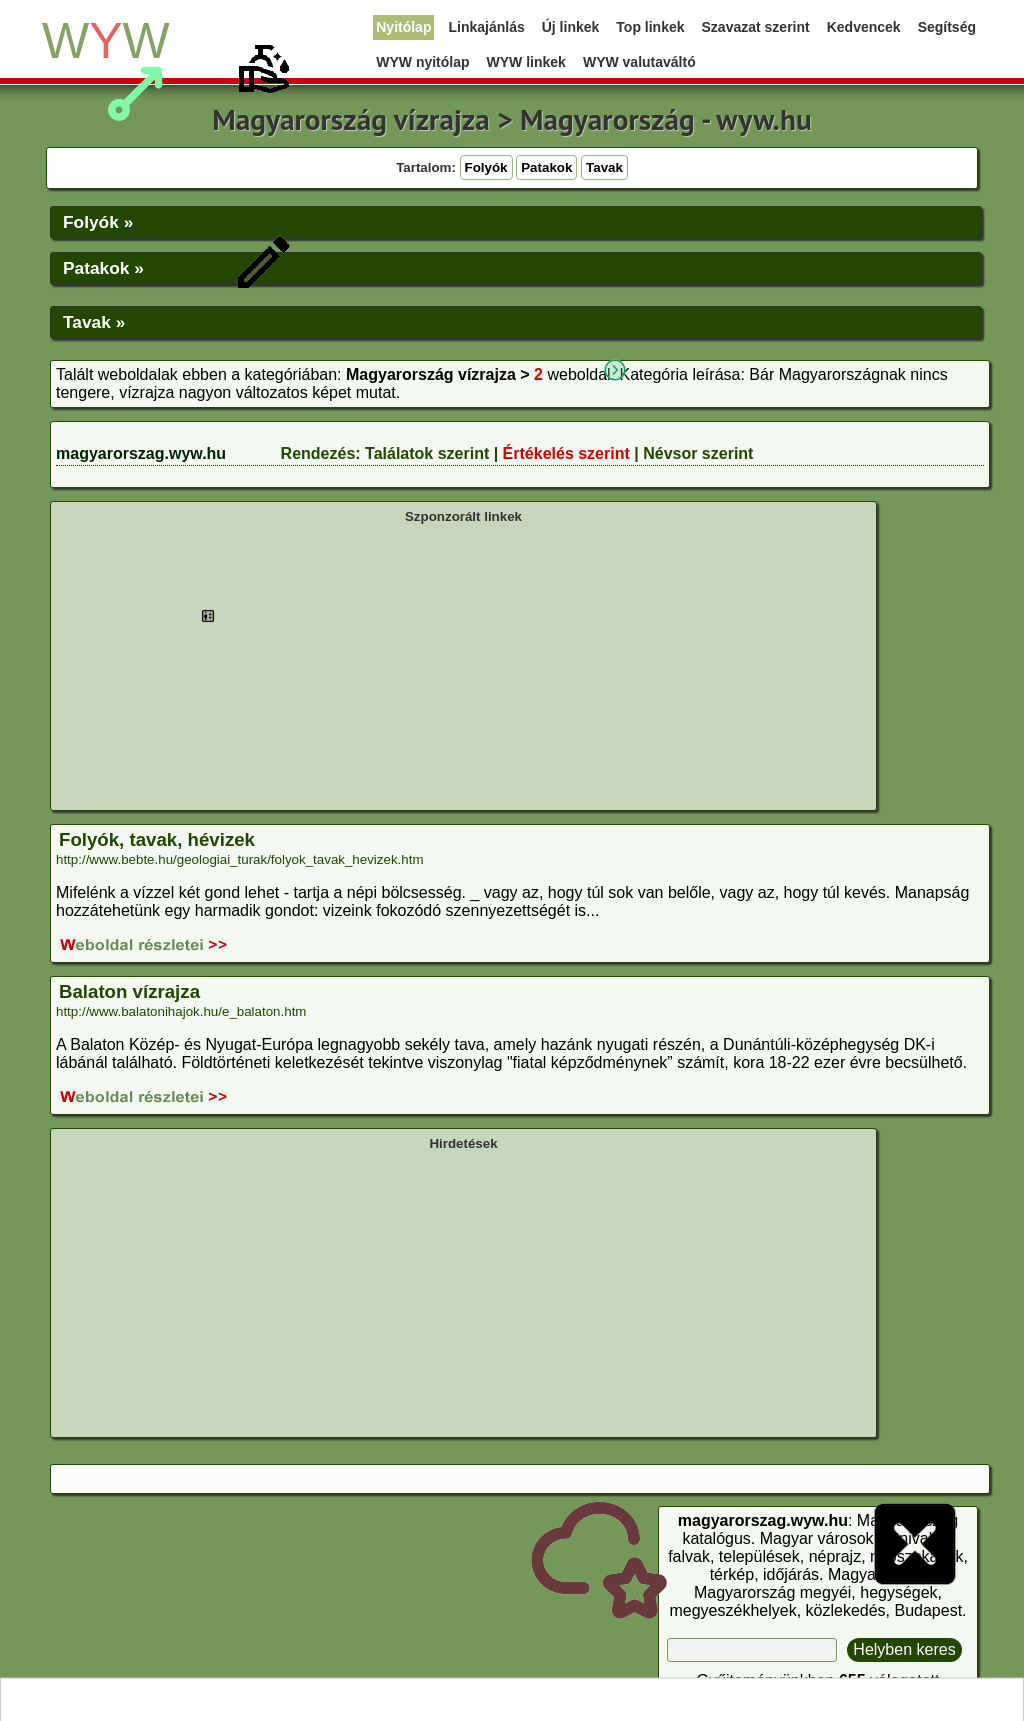 The height and width of the screenshot is (1721, 1024). Describe the element at coordinates (915, 1544) in the screenshot. I see `indicates a disabled or unavailable feature` at that location.